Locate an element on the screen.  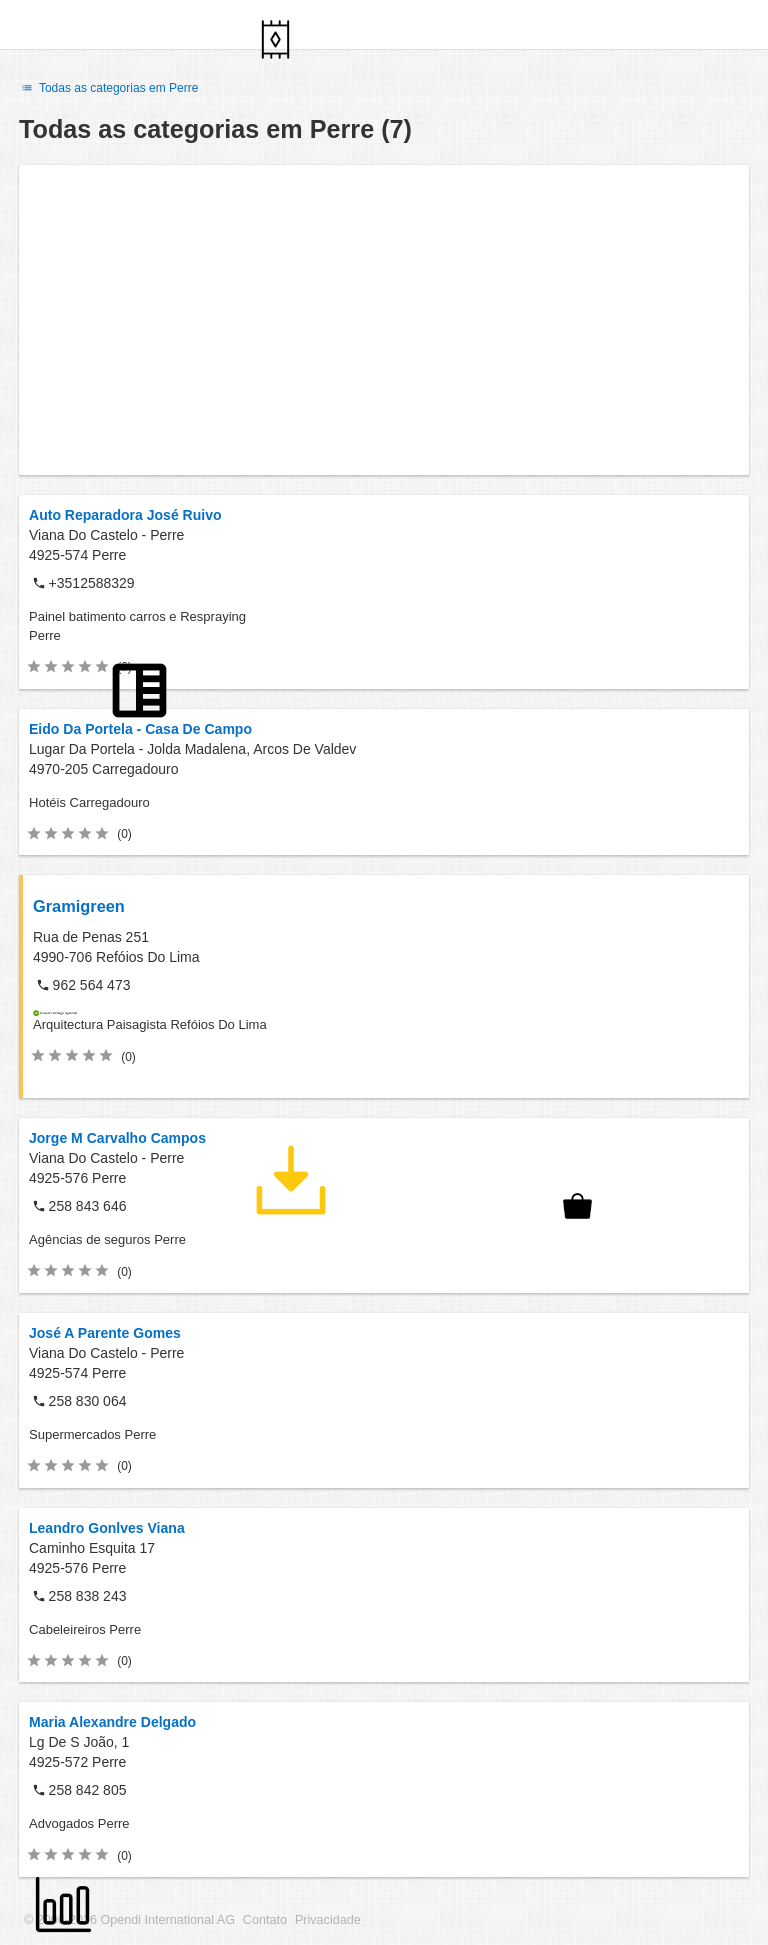
view your shopping bag is located at coordinates (577, 1207).